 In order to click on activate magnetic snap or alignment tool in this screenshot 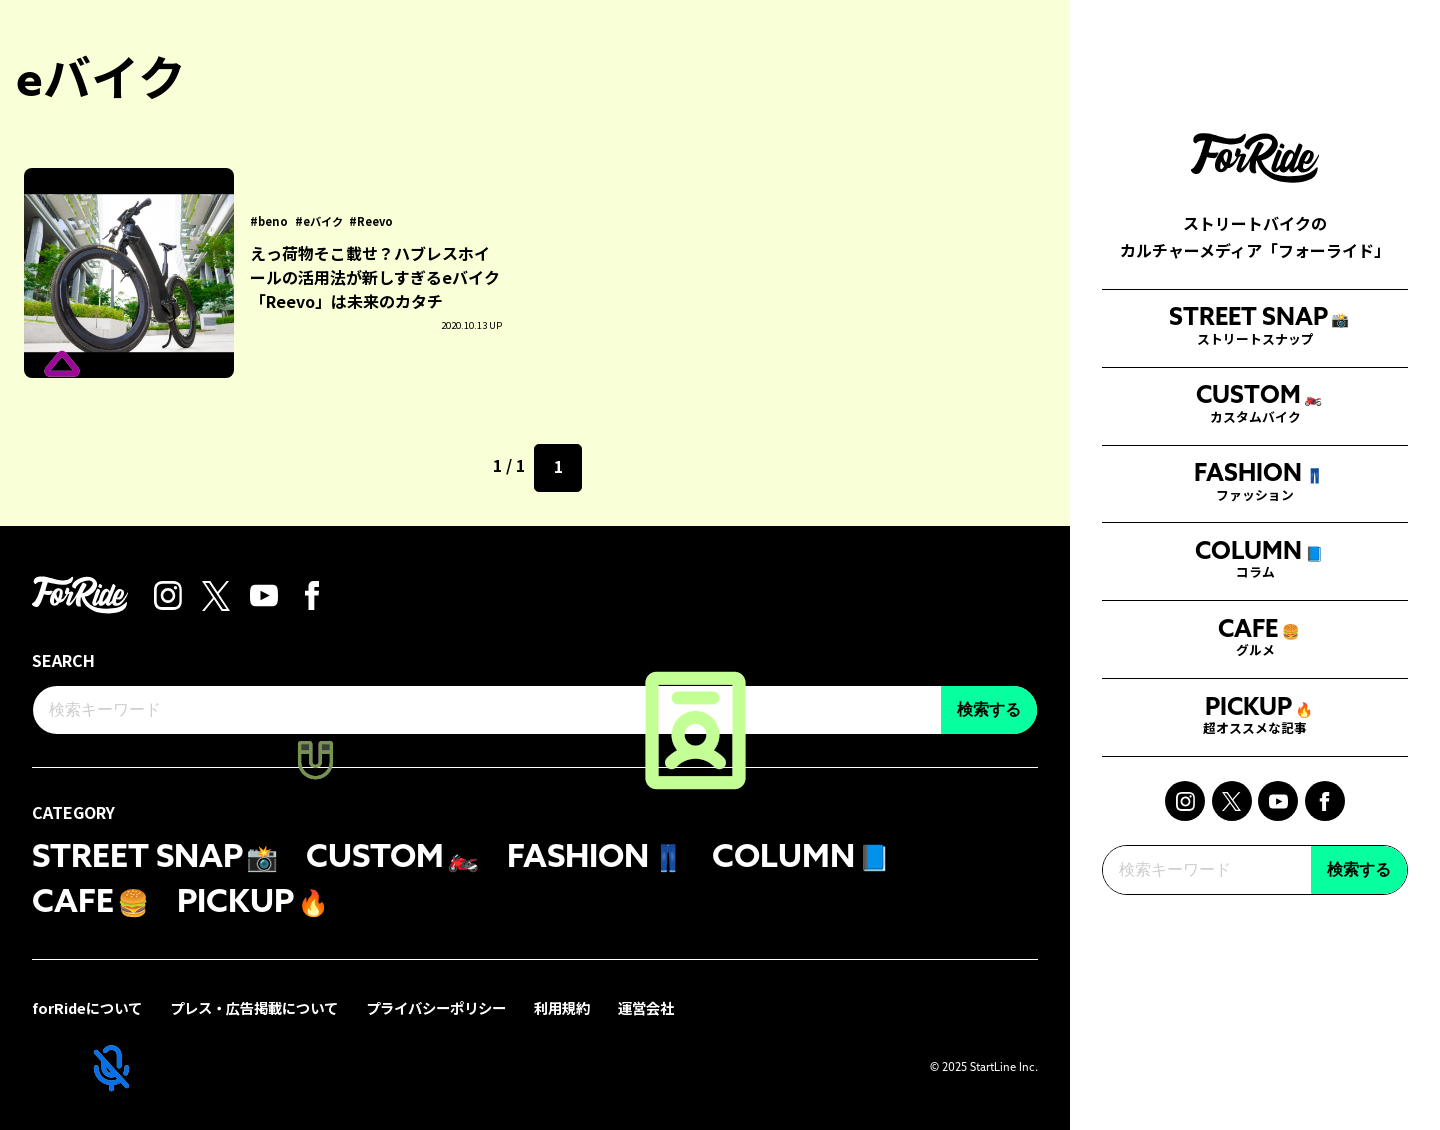, I will do `click(315, 758)`.